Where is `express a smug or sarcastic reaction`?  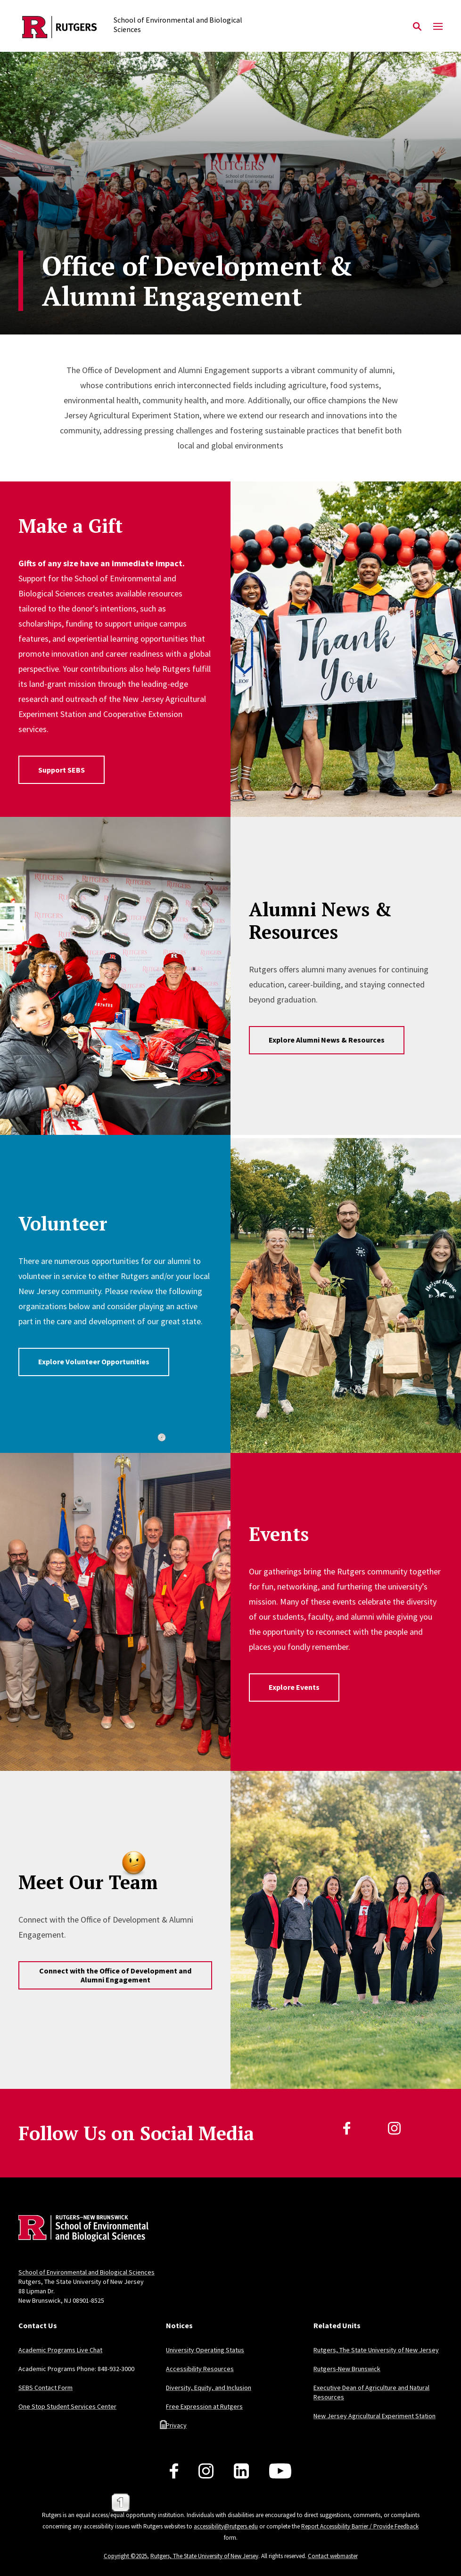 express a smug or sarcastic reaction is located at coordinates (134, 1864).